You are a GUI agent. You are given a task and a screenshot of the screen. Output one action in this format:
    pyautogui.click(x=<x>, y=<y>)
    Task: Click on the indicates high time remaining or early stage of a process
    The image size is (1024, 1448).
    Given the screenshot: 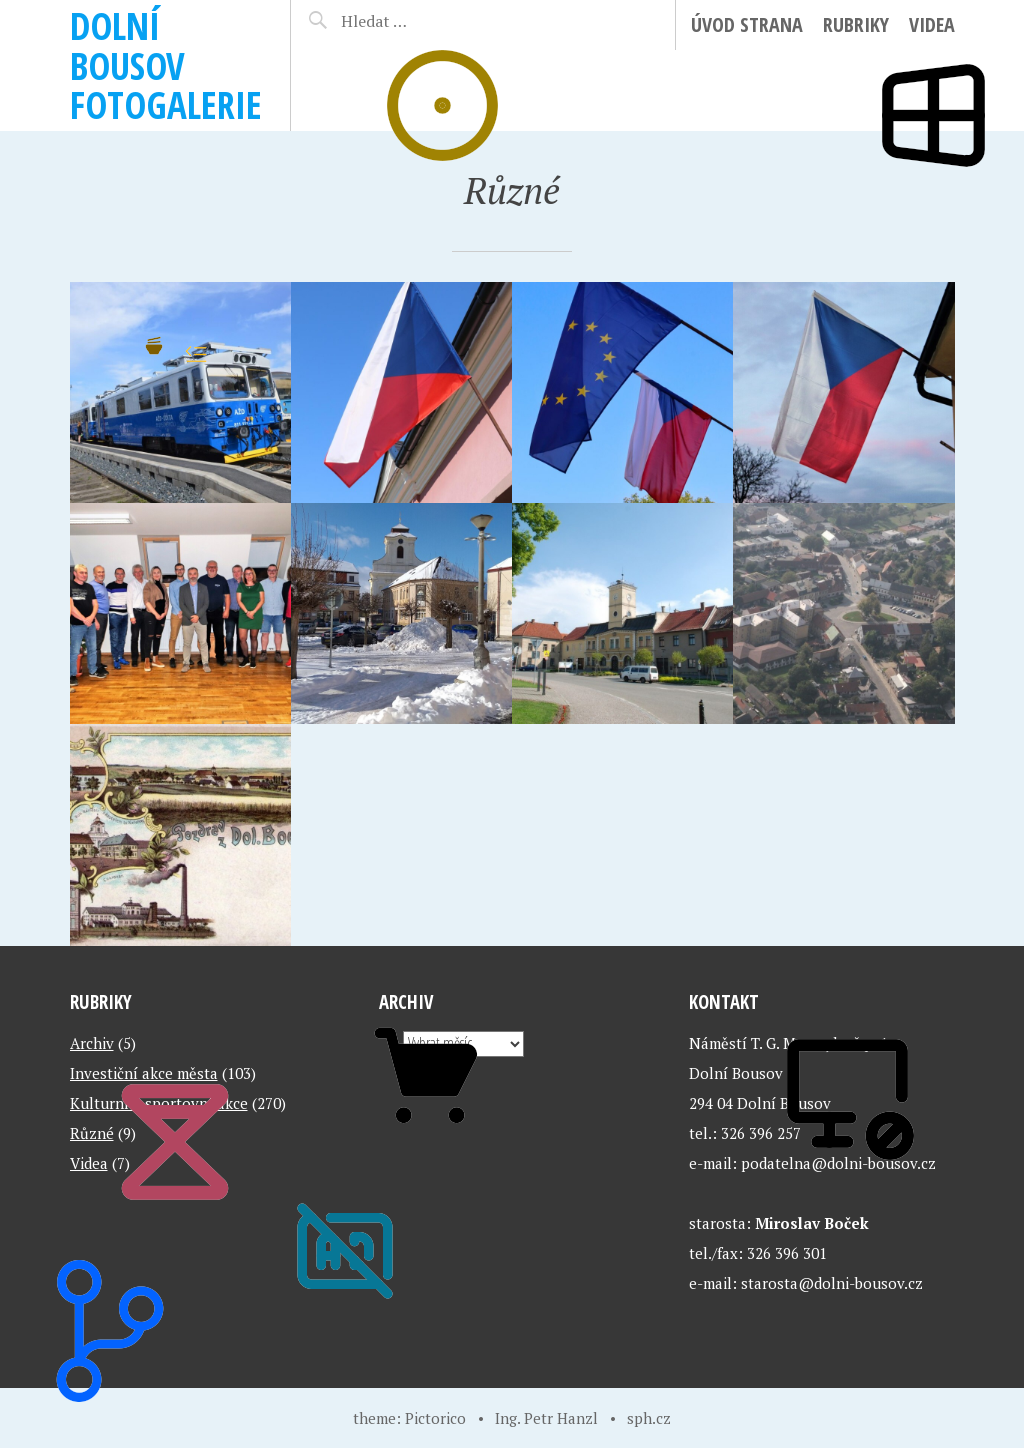 What is the action you would take?
    pyautogui.click(x=175, y=1142)
    